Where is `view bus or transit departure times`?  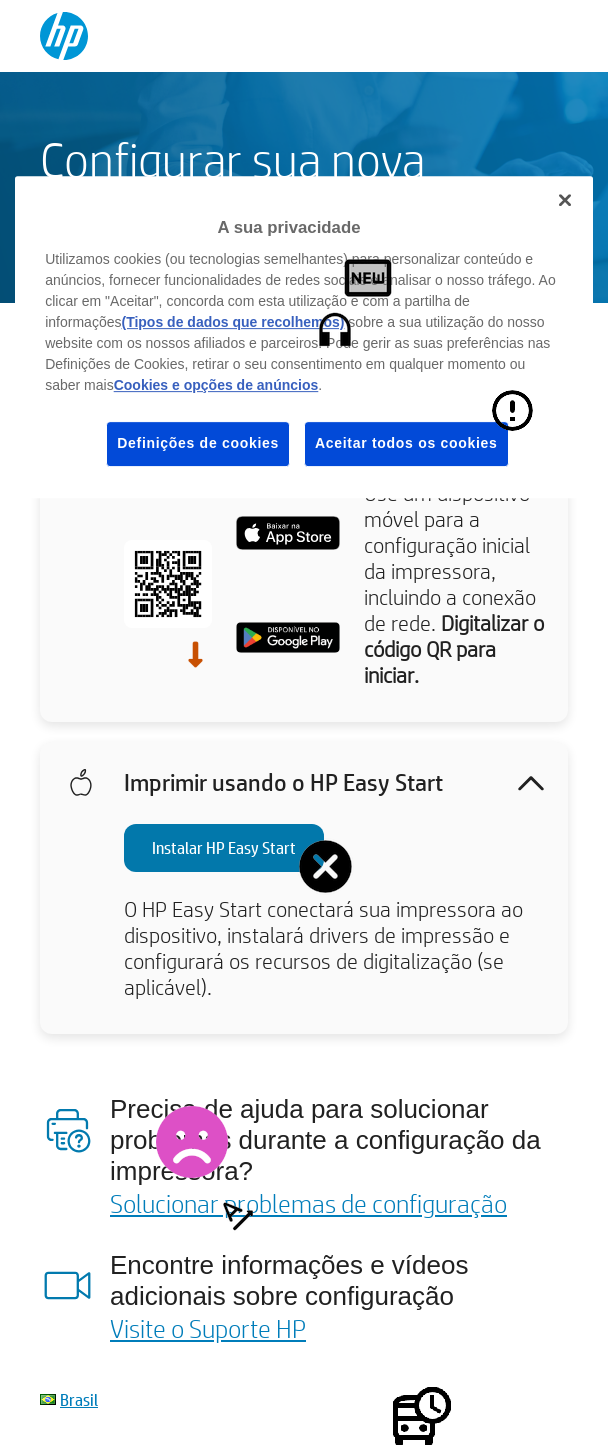
view bus or transit departure times is located at coordinates (422, 1416).